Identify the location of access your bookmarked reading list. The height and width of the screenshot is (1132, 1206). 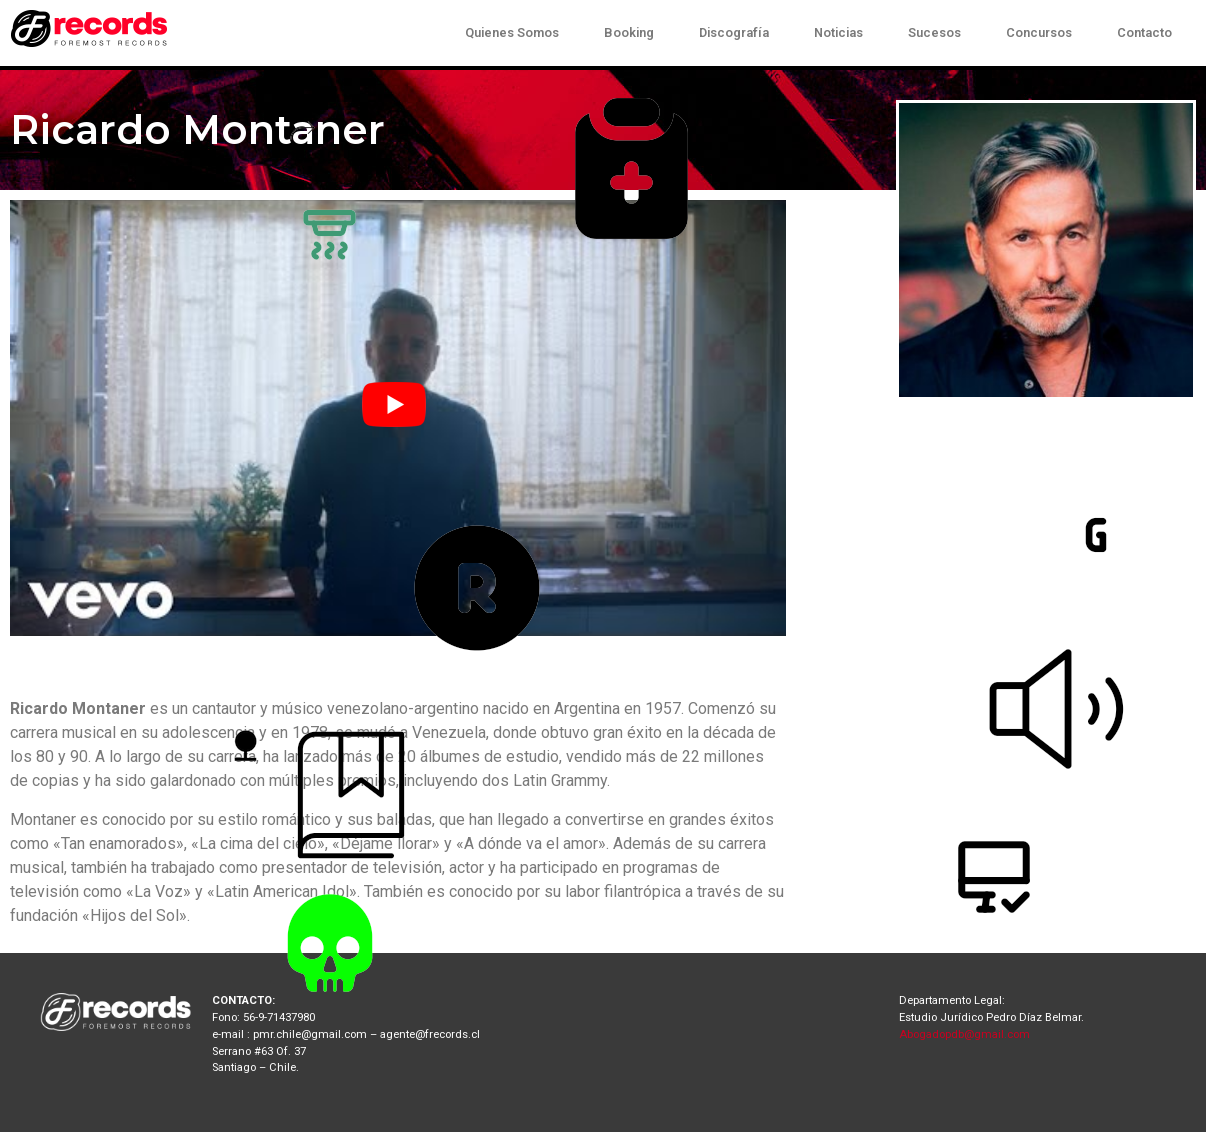
(351, 795).